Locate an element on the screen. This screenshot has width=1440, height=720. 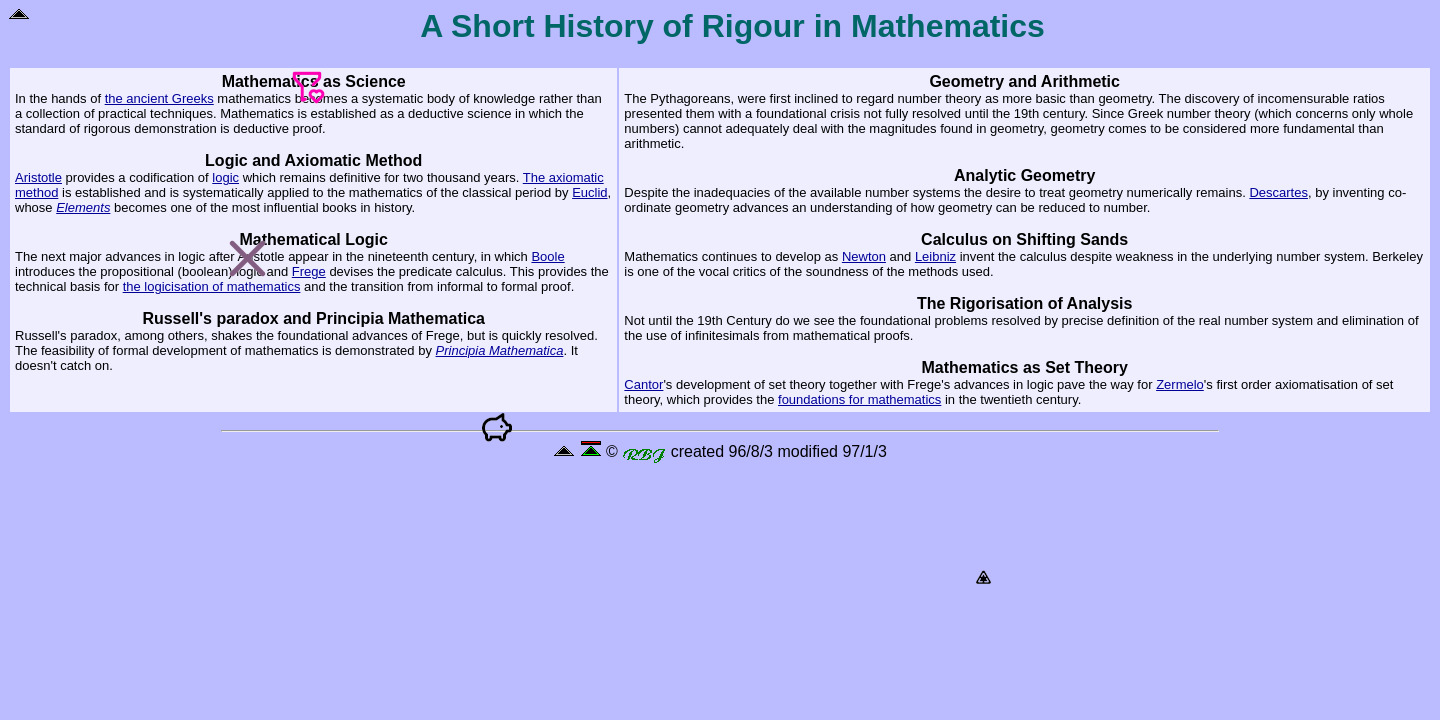
indicates a recycling or reuse process is located at coordinates (983, 577).